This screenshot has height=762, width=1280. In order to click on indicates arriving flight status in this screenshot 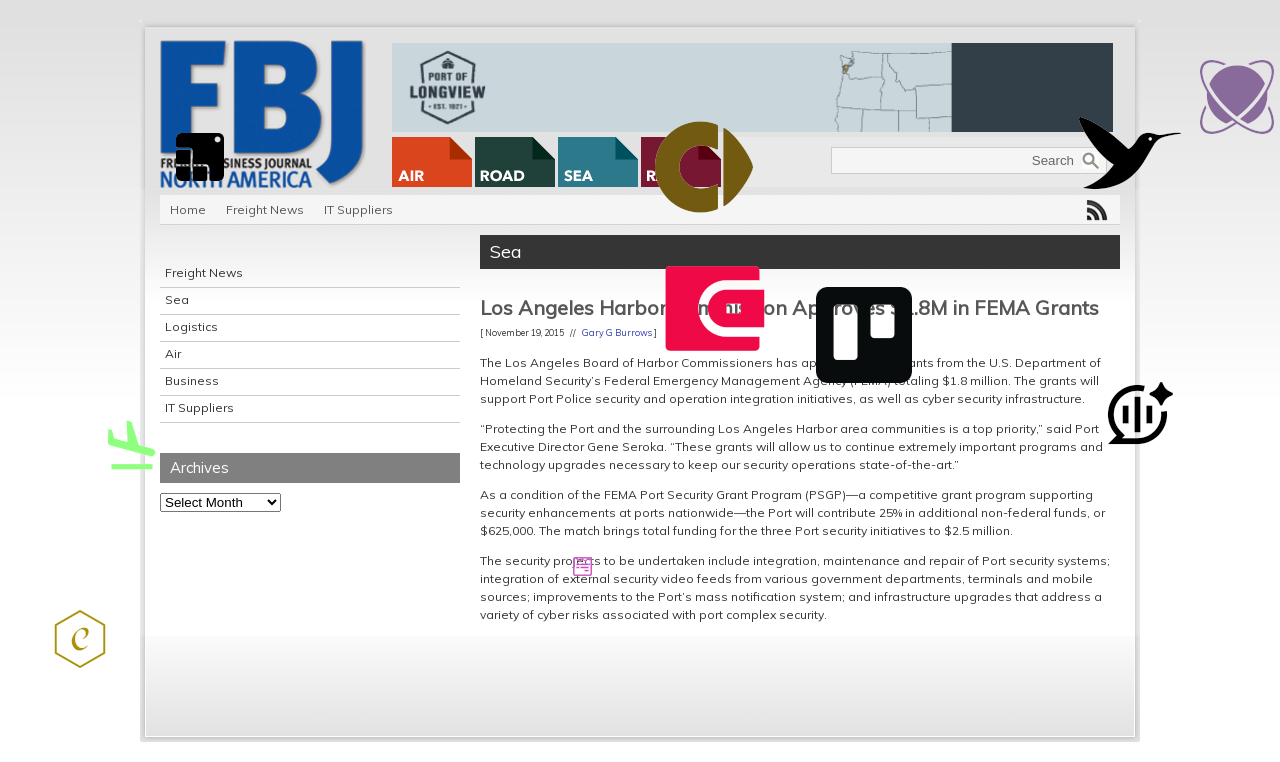, I will do `click(132, 446)`.